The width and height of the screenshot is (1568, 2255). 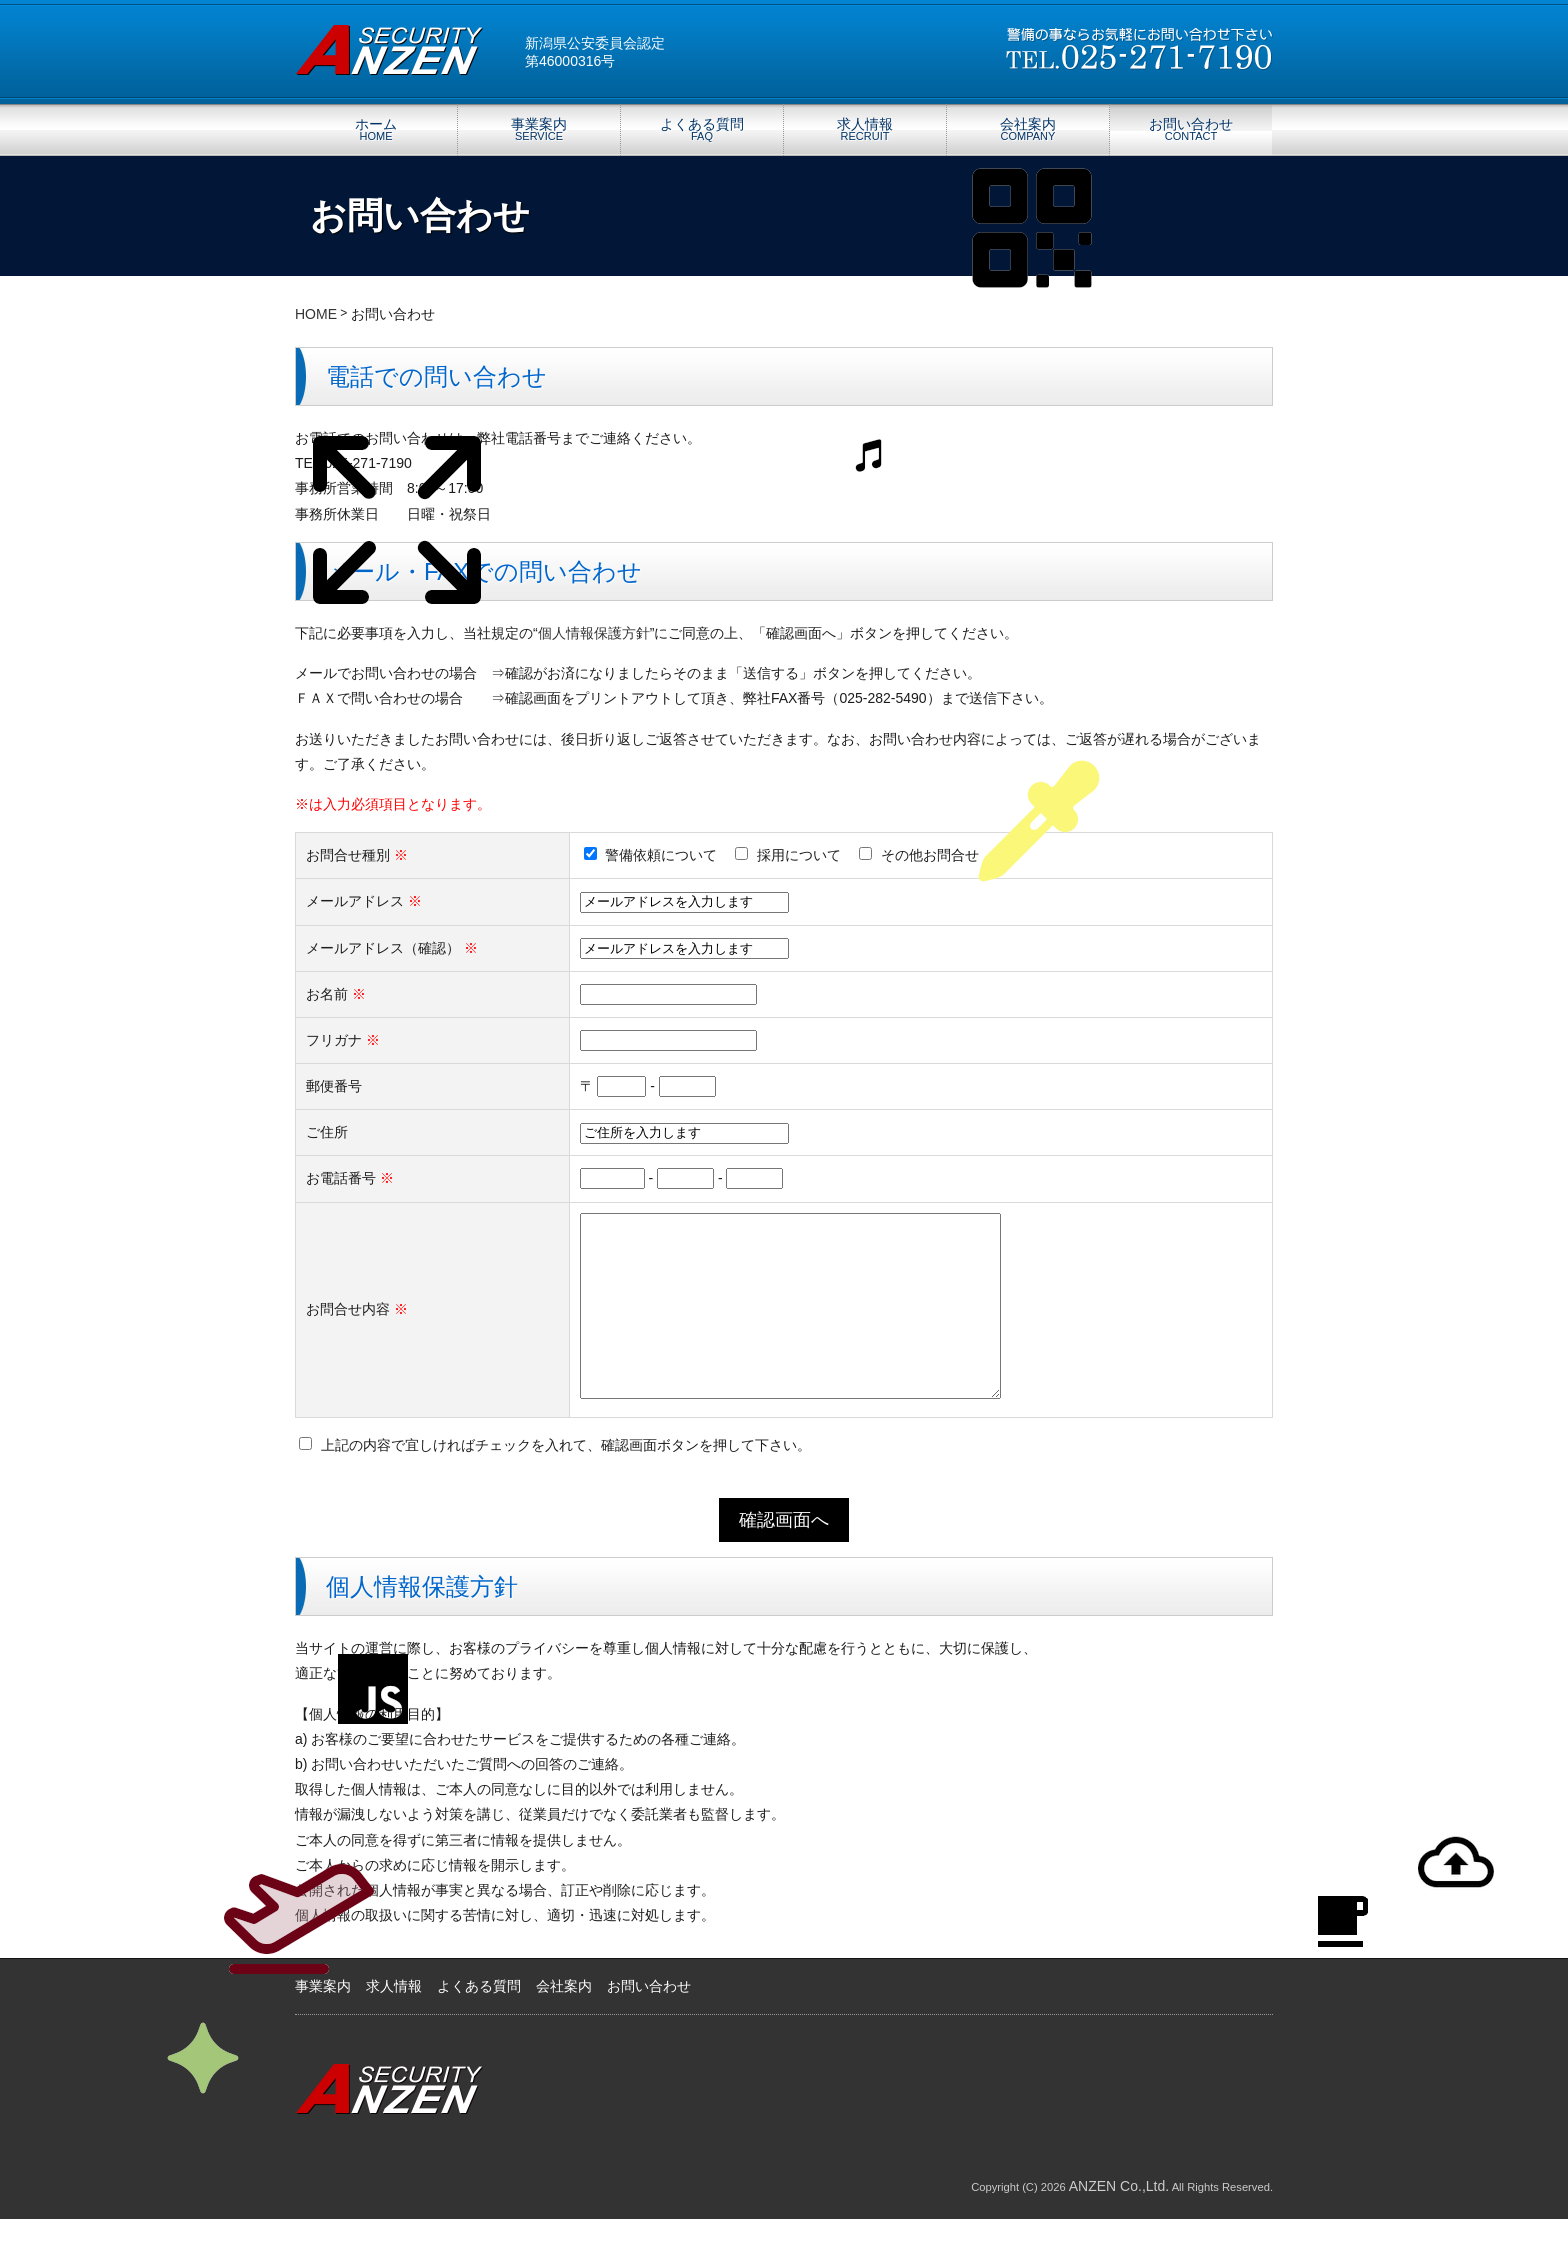 What do you see at coordinates (299, 1914) in the screenshot?
I see `flight departure or takeoff status` at bounding box center [299, 1914].